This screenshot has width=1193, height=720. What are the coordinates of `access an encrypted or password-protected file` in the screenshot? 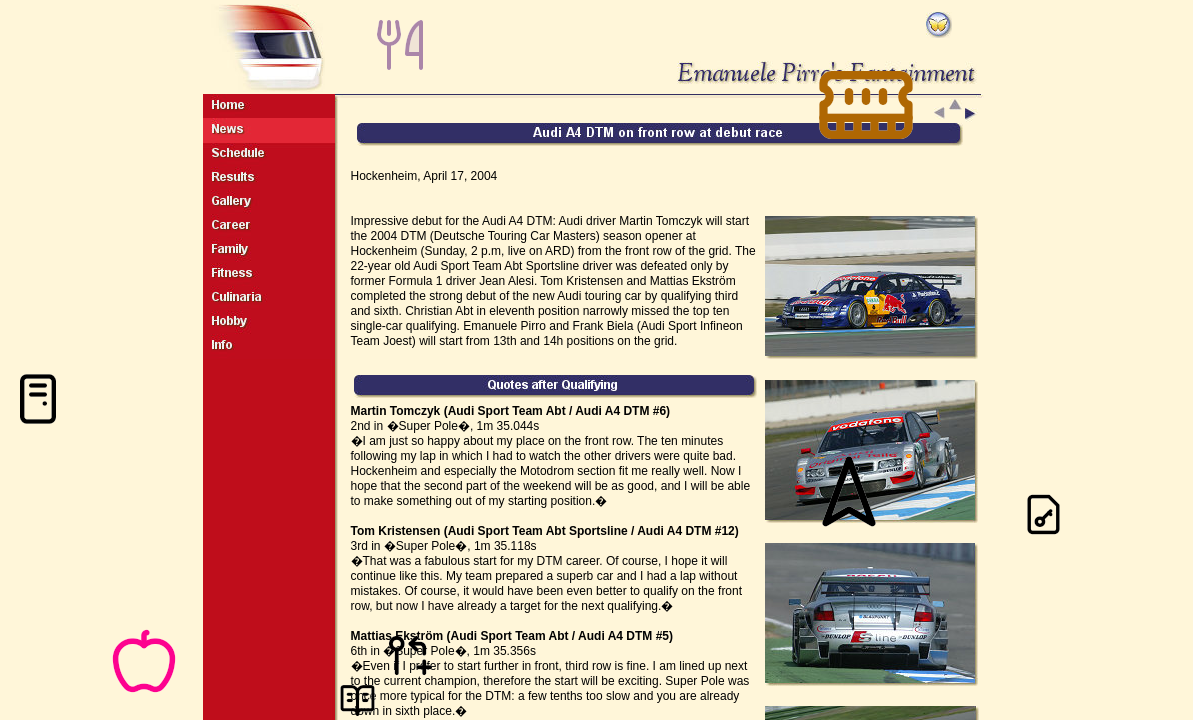 It's located at (1043, 514).